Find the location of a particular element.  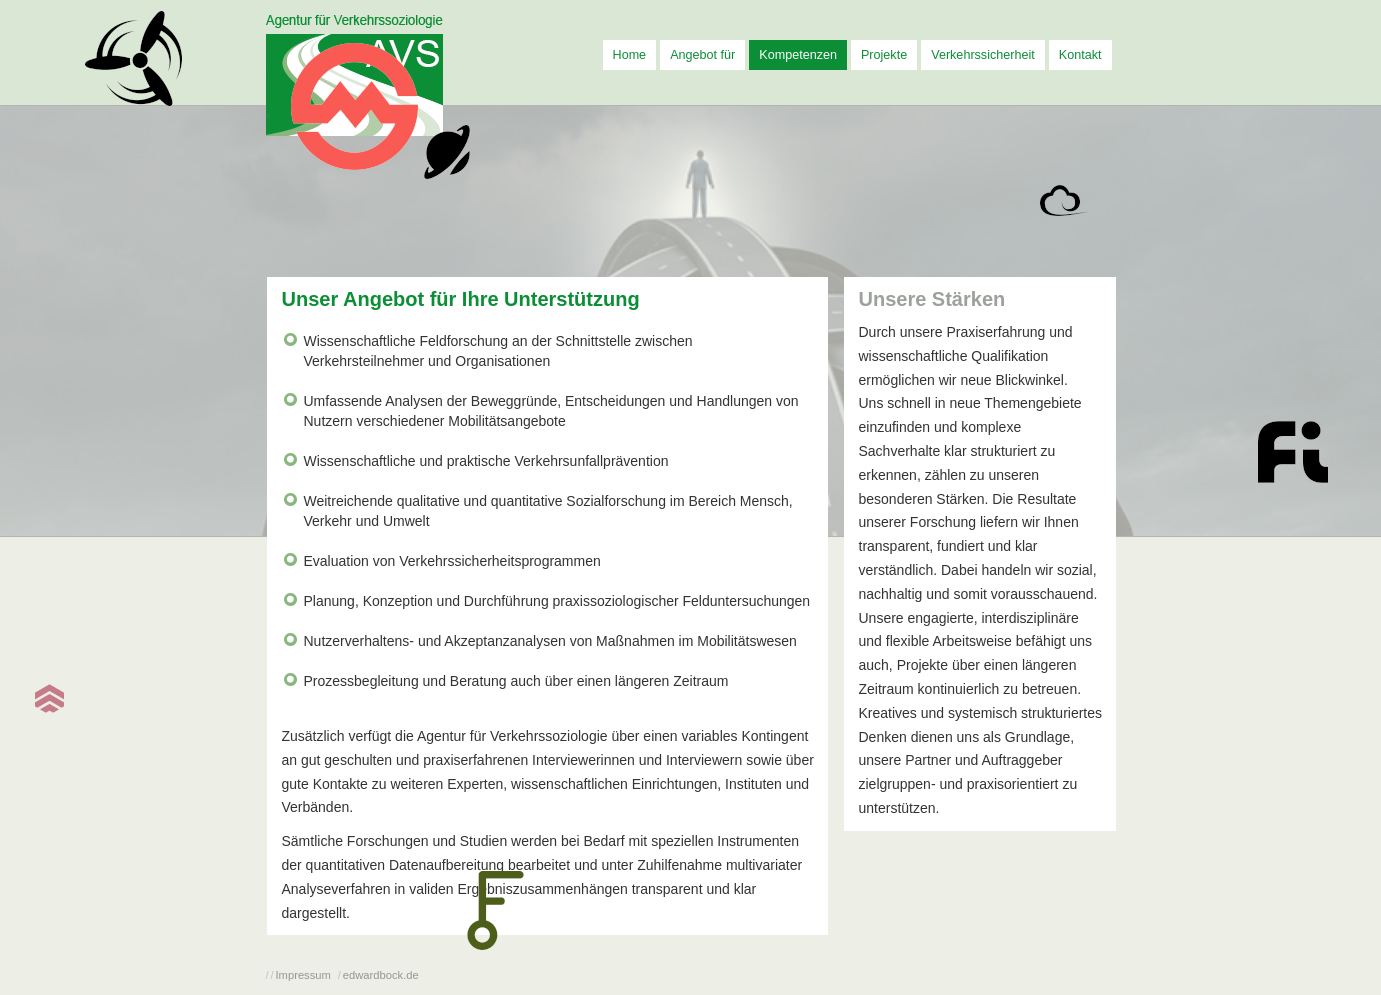

open Electron Fiddle app is located at coordinates (495, 910).